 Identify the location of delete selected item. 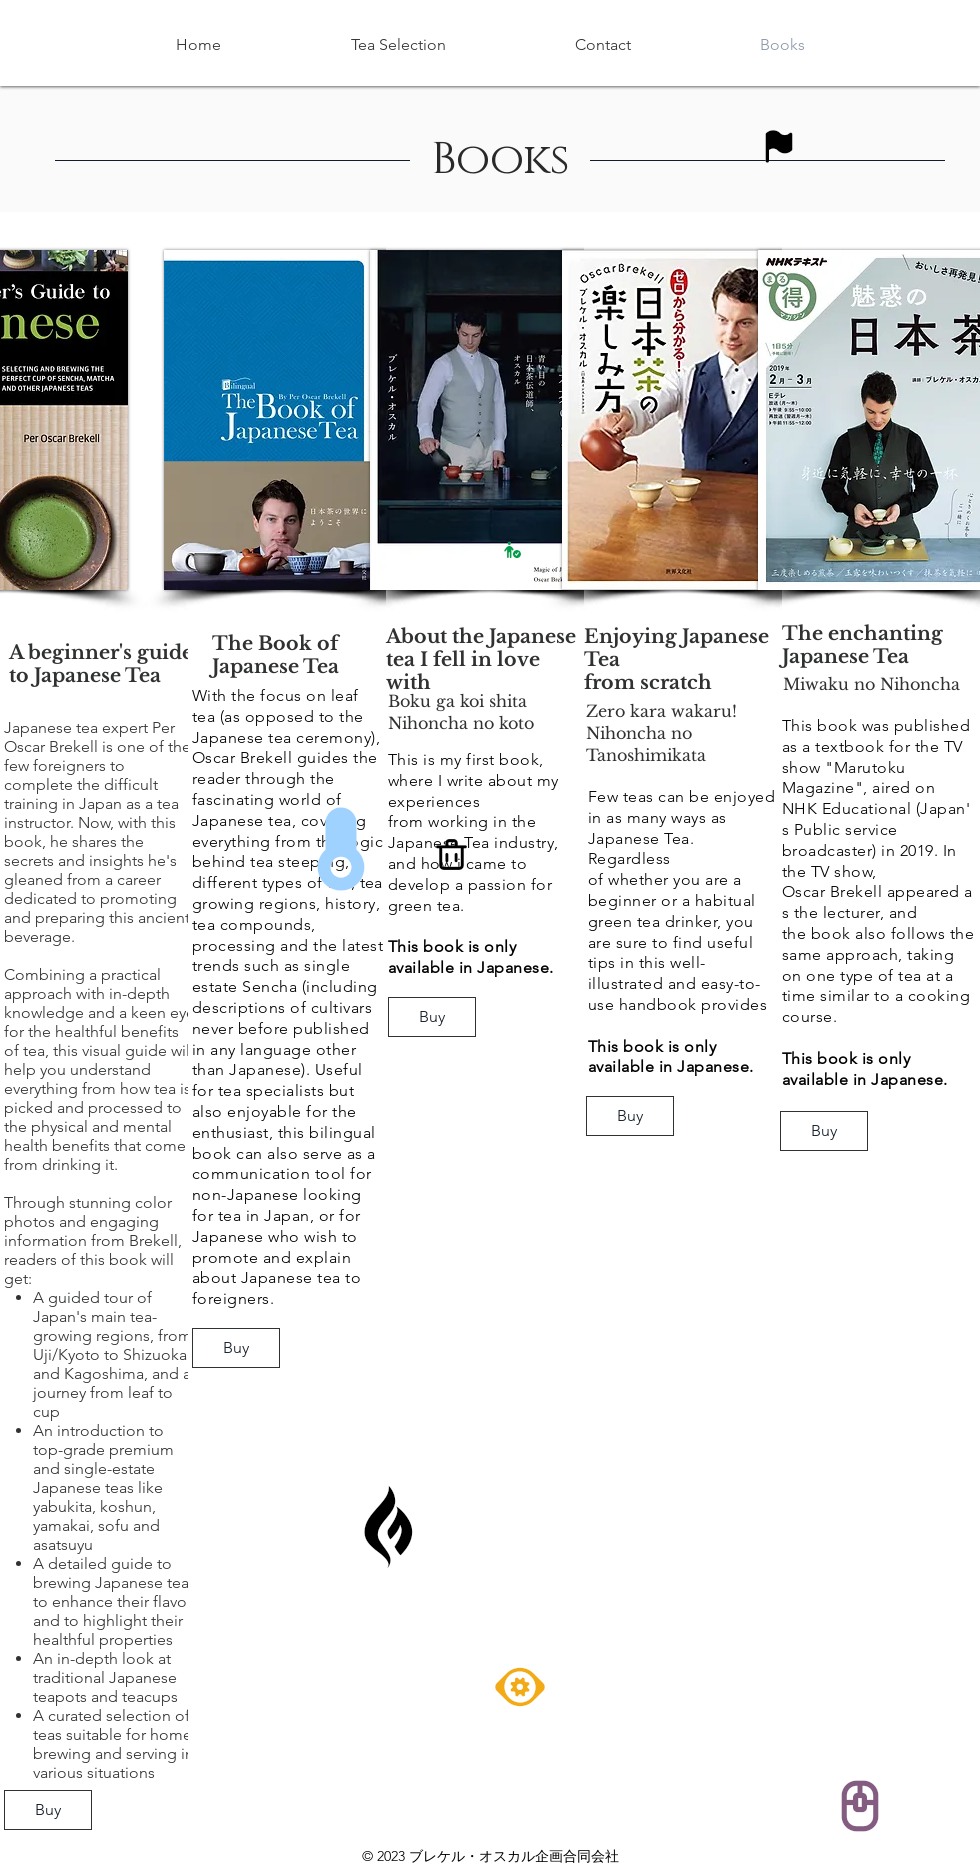
(451, 854).